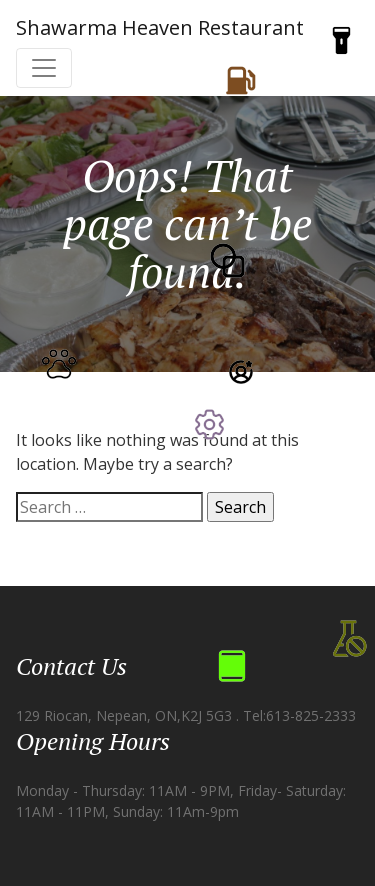 Image resolution: width=375 pixels, height=886 pixels. I want to click on access user profile settings, so click(241, 372).